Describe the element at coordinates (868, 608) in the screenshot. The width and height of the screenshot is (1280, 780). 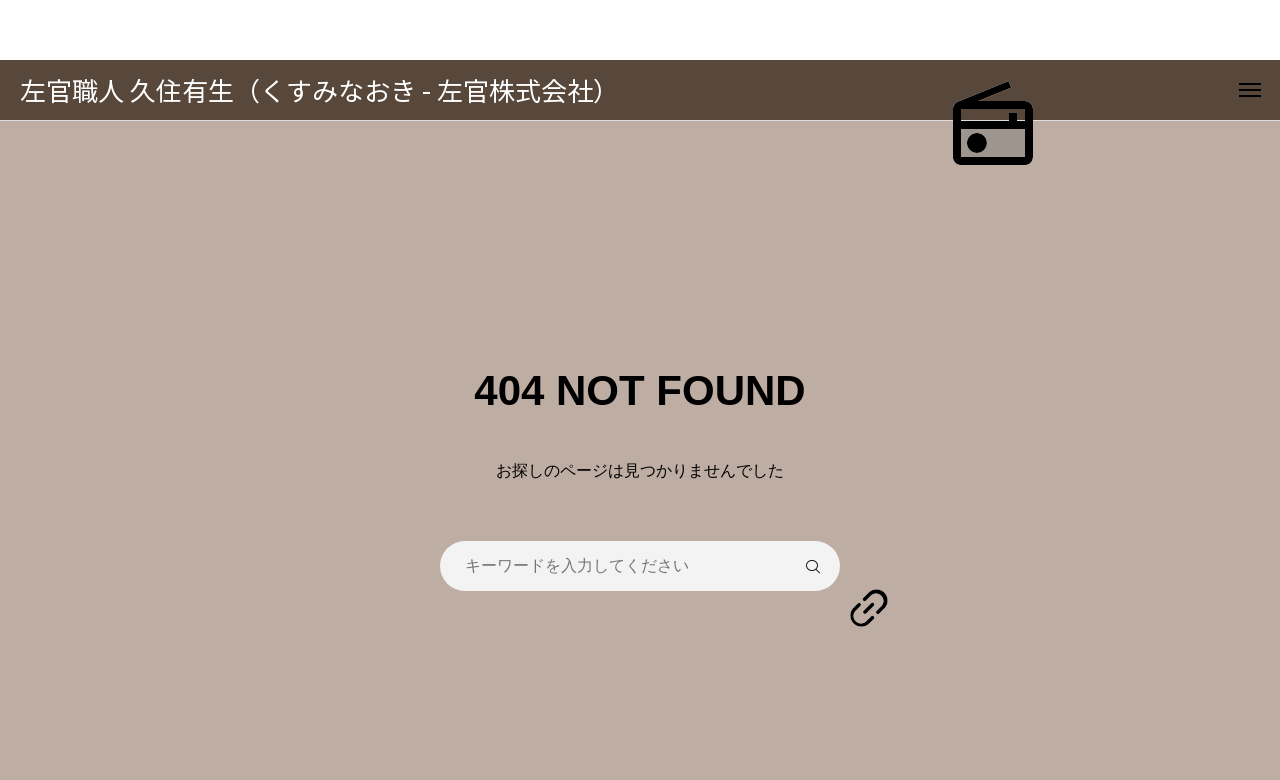
I see `copy or share a link` at that location.